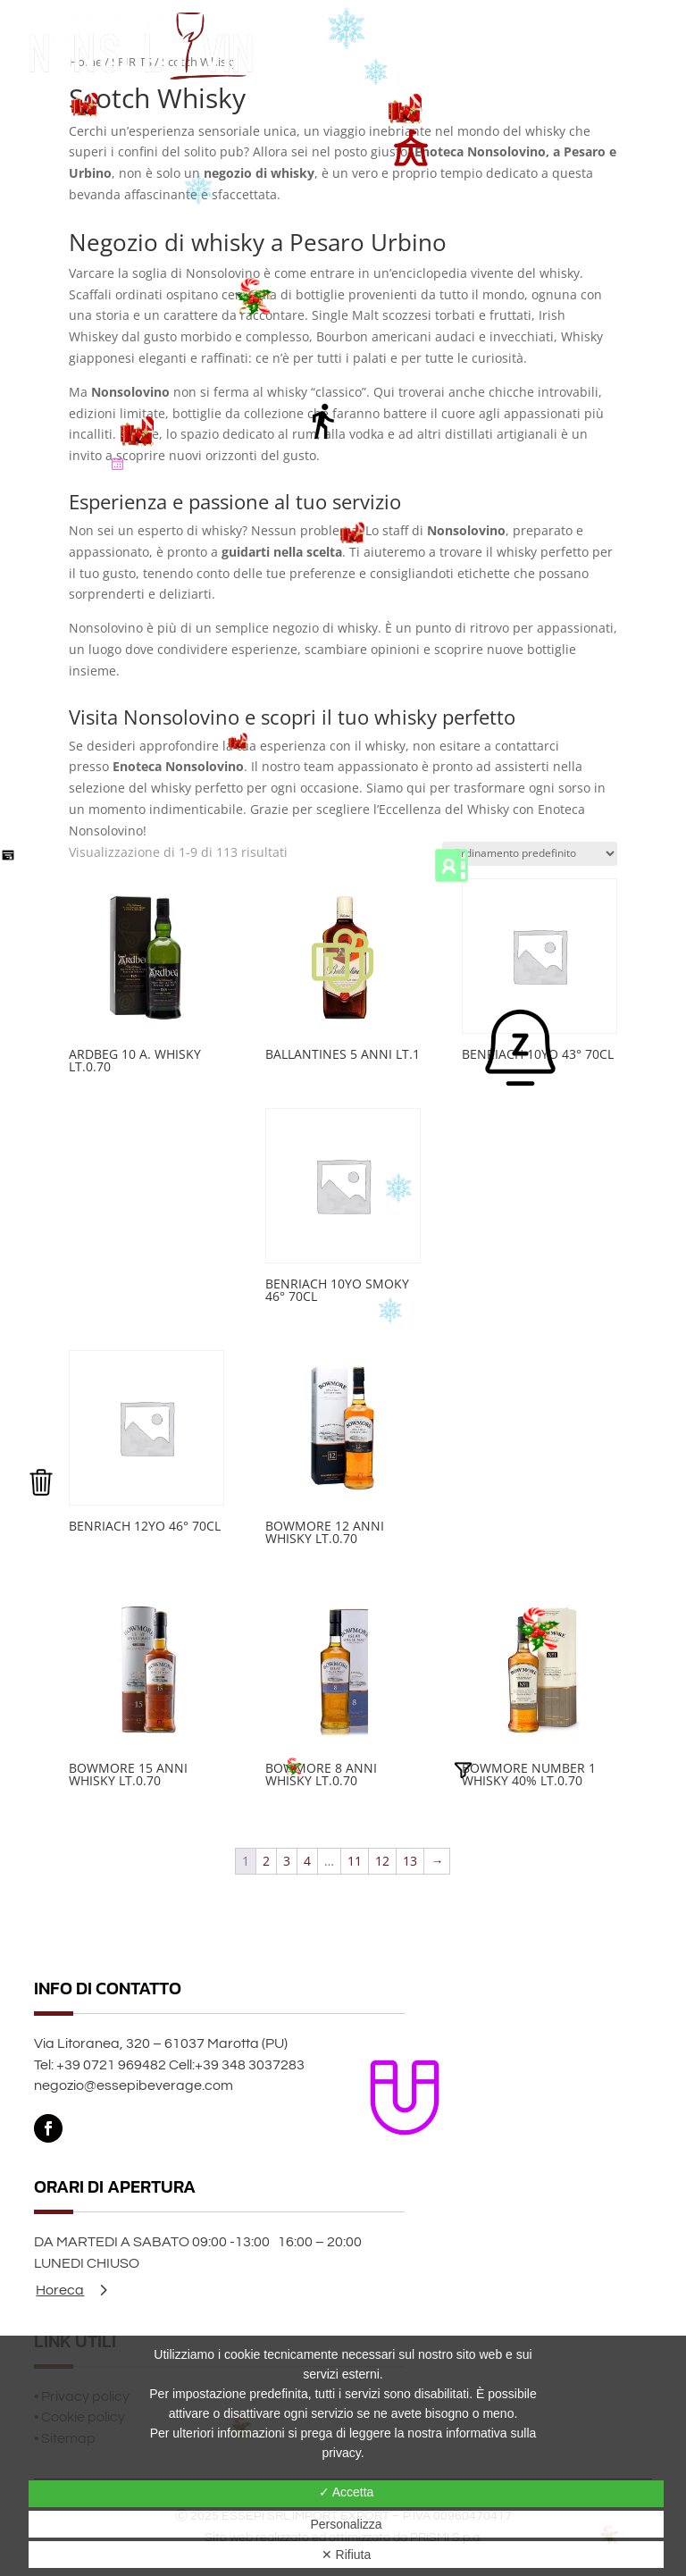 The width and height of the screenshot is (686, 2576). What do you see at coordinates (451, 865) in the screenshot?
I see `open contacts or address book` at bounding box center [451, 865].